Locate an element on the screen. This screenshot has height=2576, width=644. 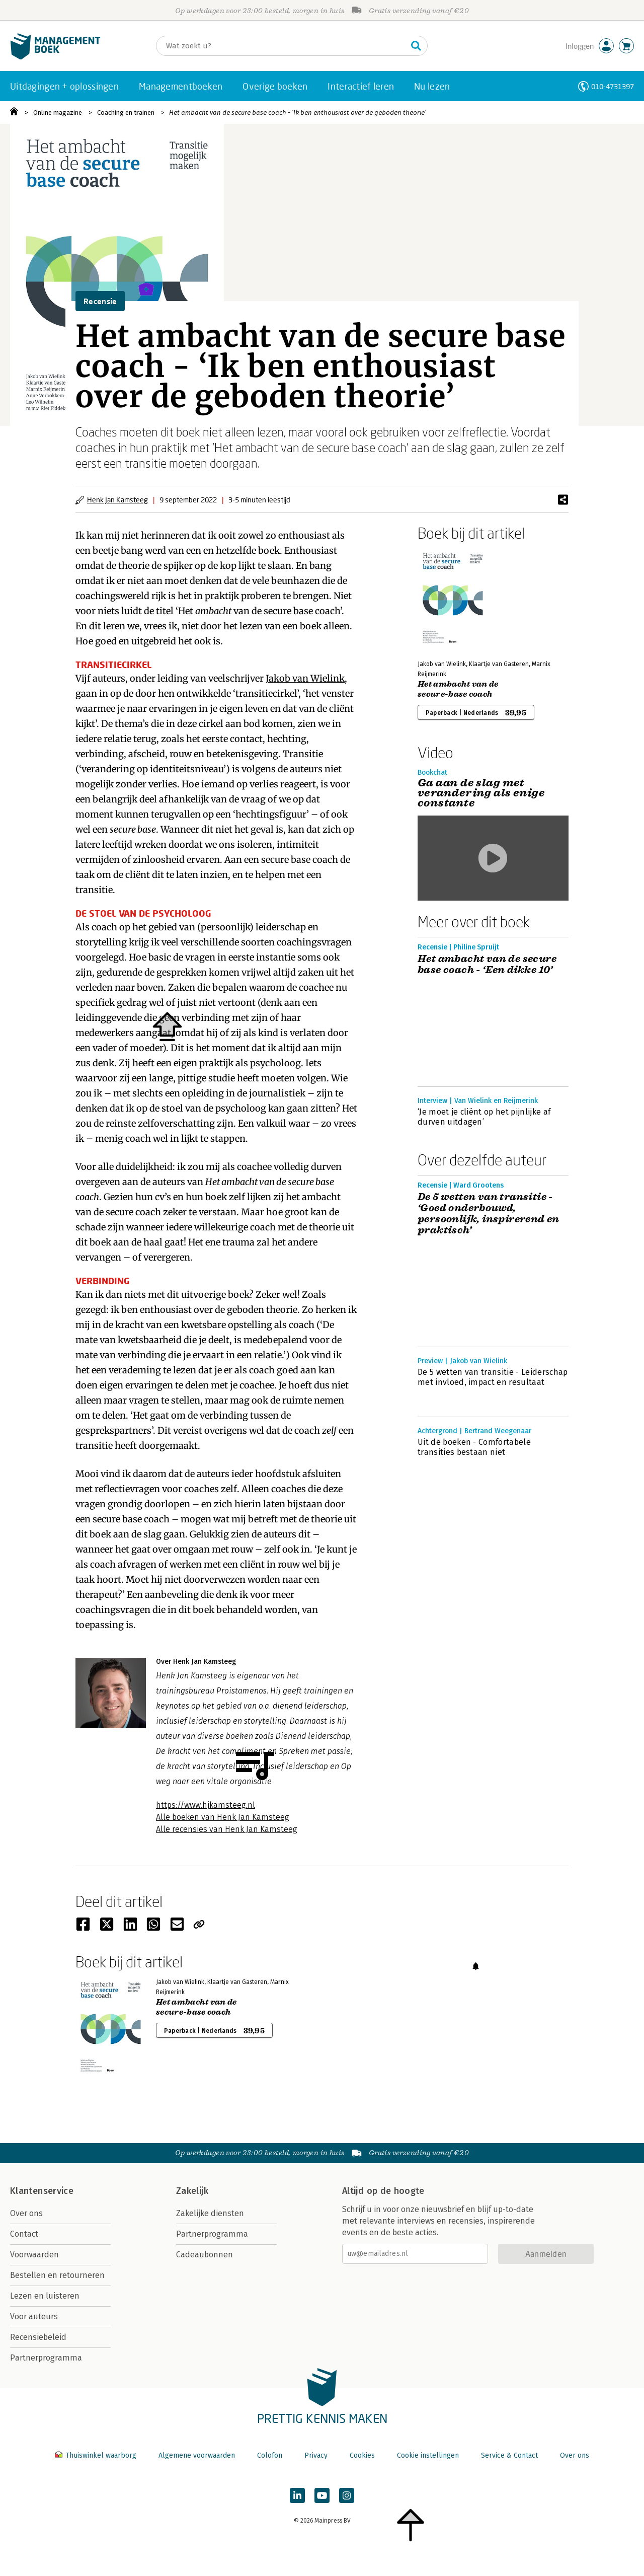
view music queue or playlist is located at coordinates (254, 1764).